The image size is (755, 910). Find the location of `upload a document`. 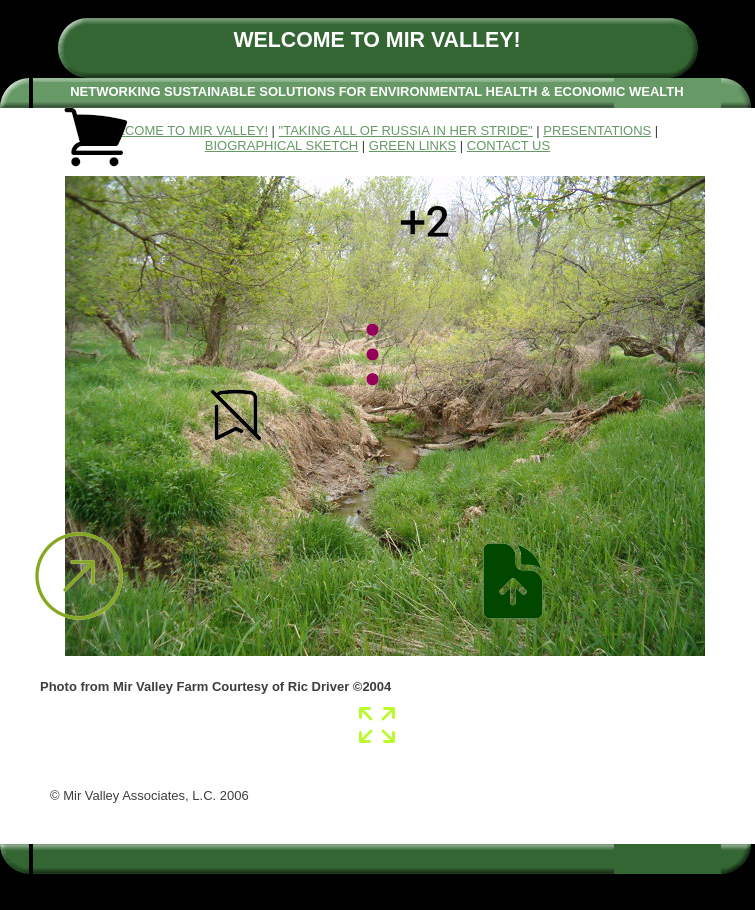

upload a document is located at coordinates (513, 581).